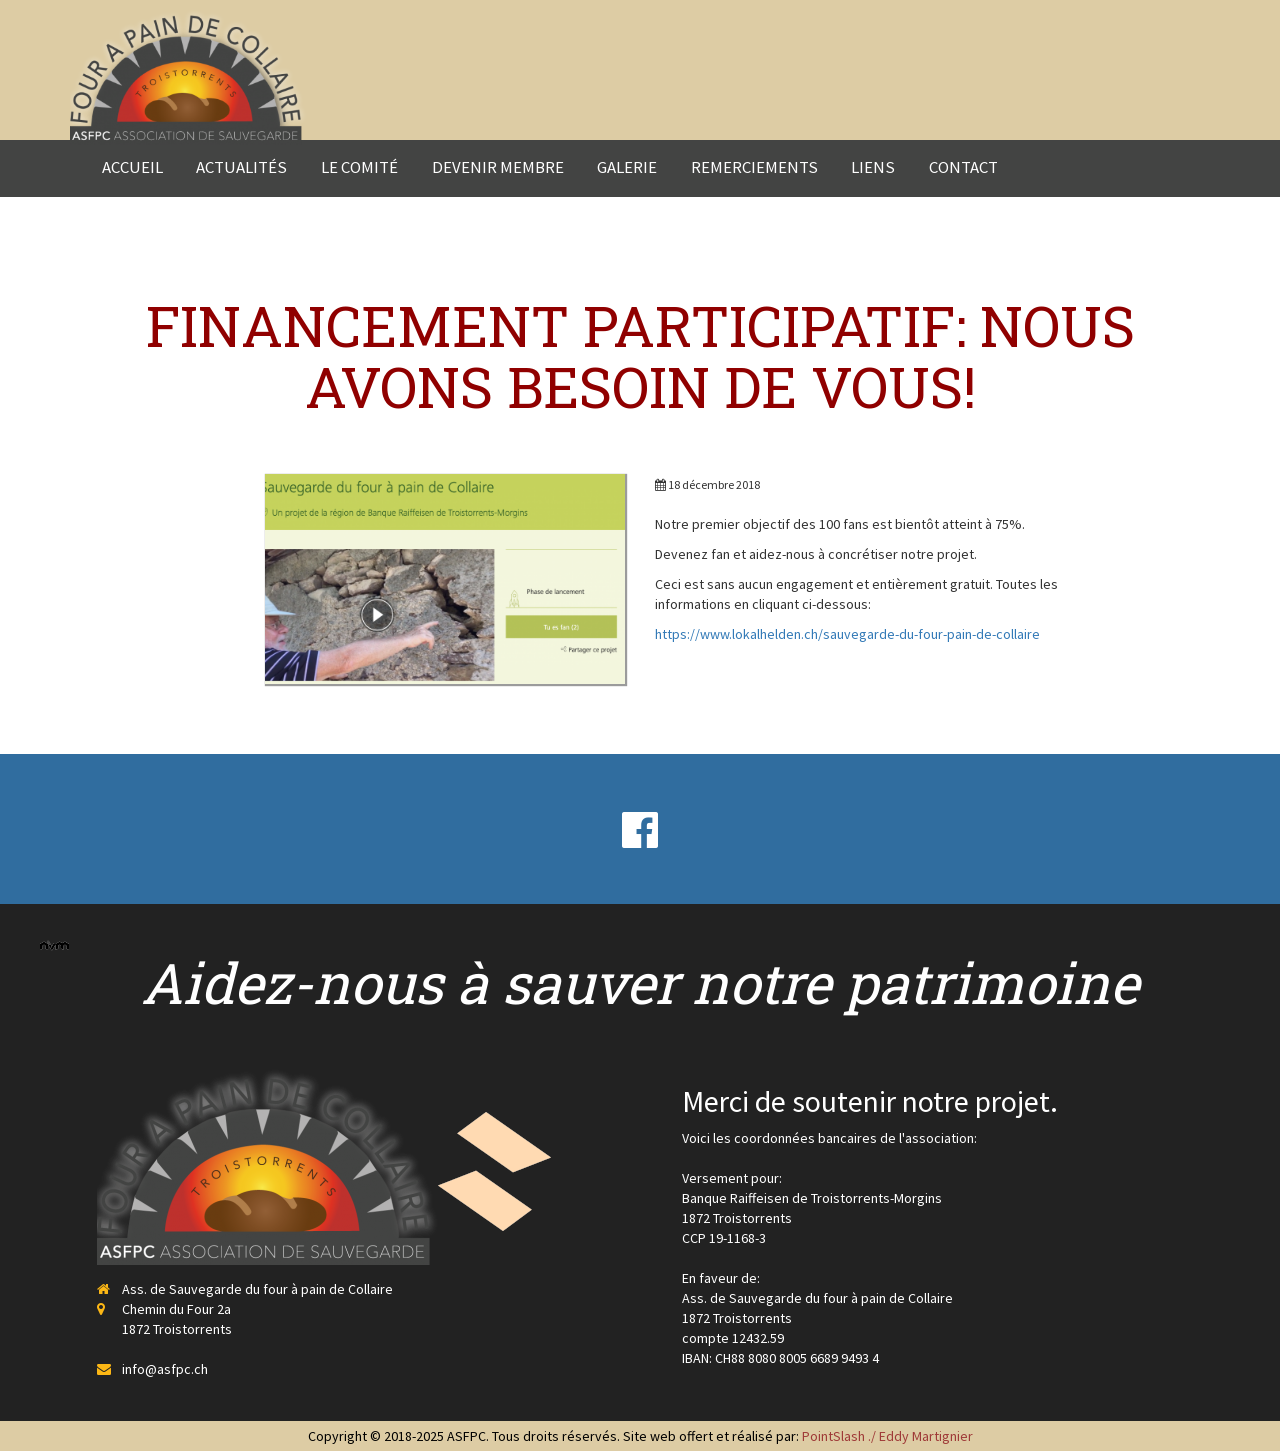 This screenshot has height=1451, width=1280. Describe the element at coordinates (54, 945) in the screenshot. I see `nvm (node version manager) logo` at that location.